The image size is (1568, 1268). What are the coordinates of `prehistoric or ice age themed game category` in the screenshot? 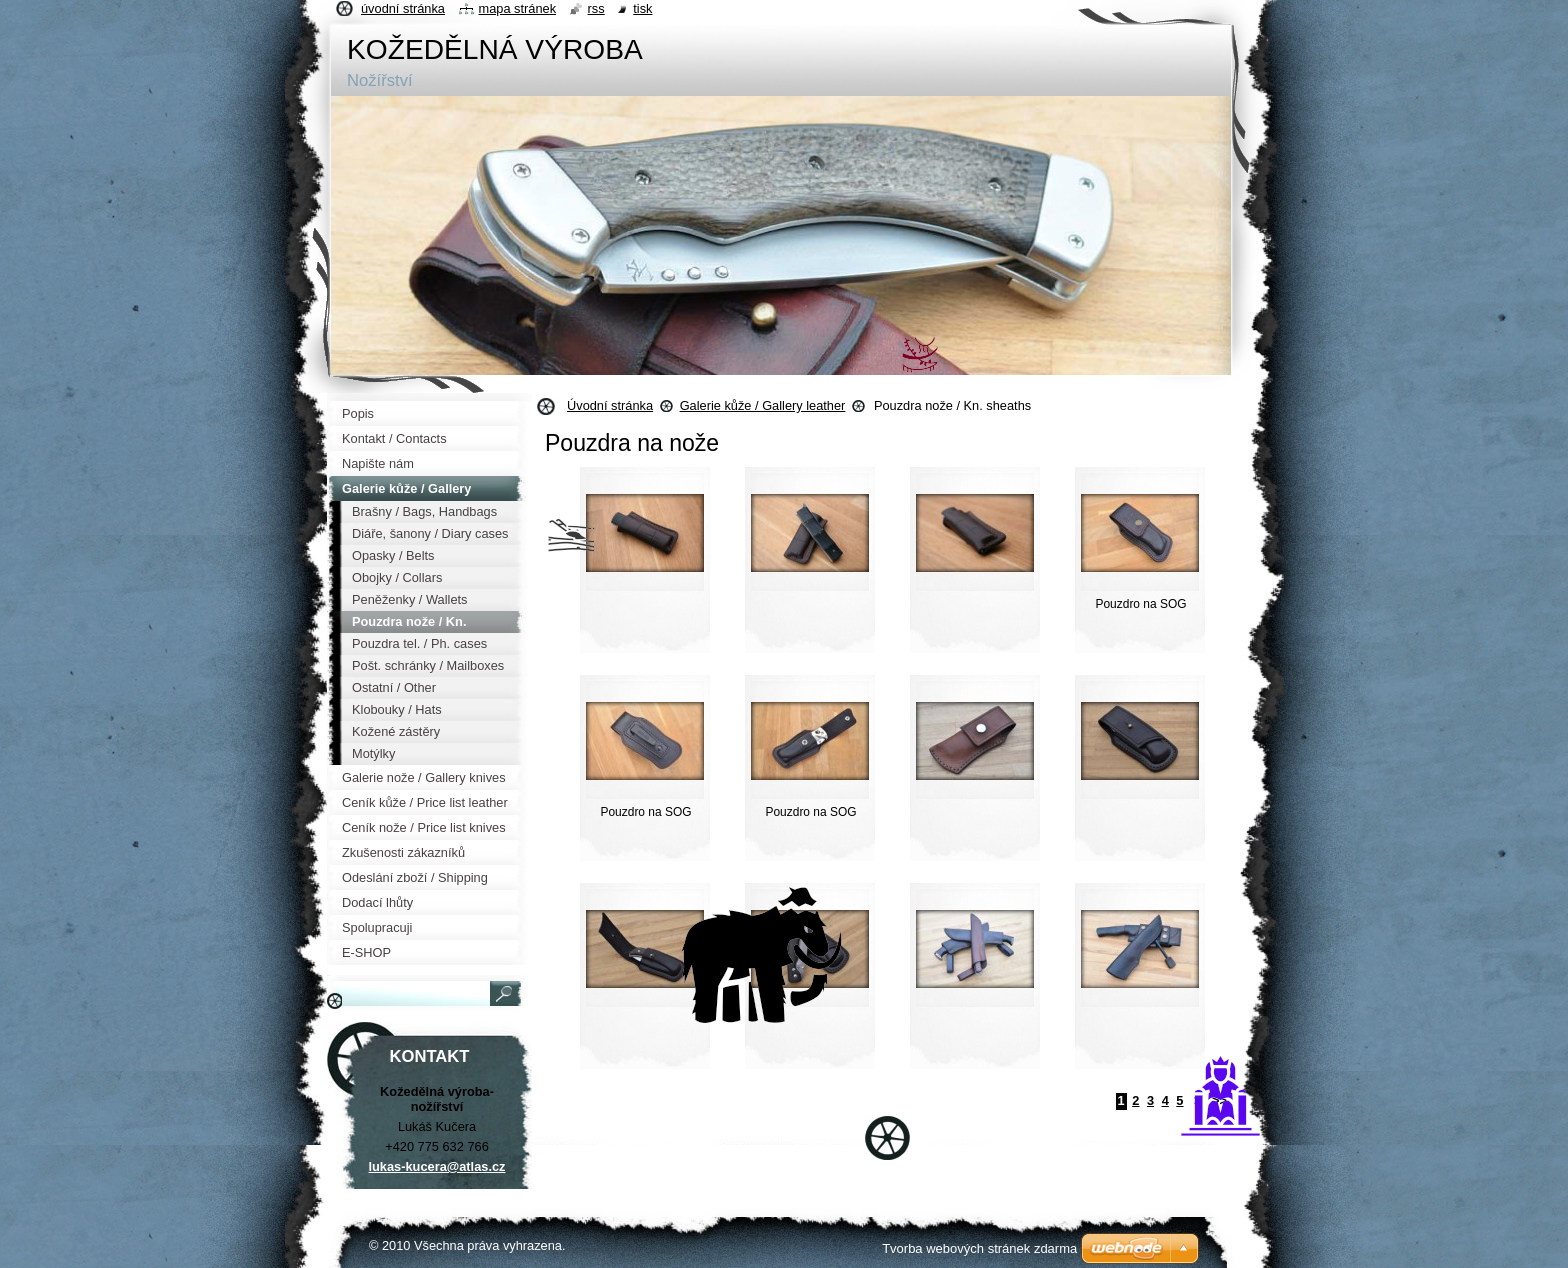 It's located at (761, 954).